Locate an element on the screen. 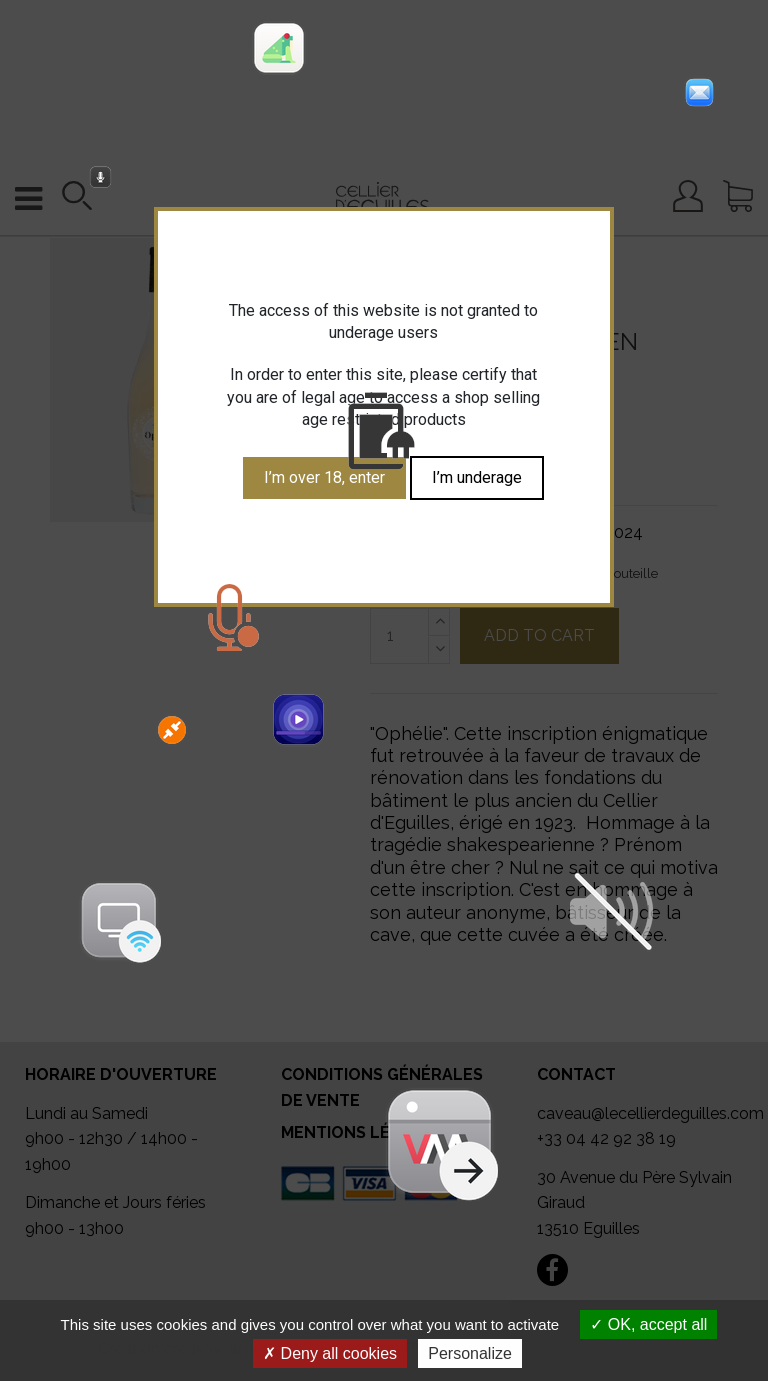 The image size is (768, 1381). open the clip video editing app is located at coordinates (298, 719).